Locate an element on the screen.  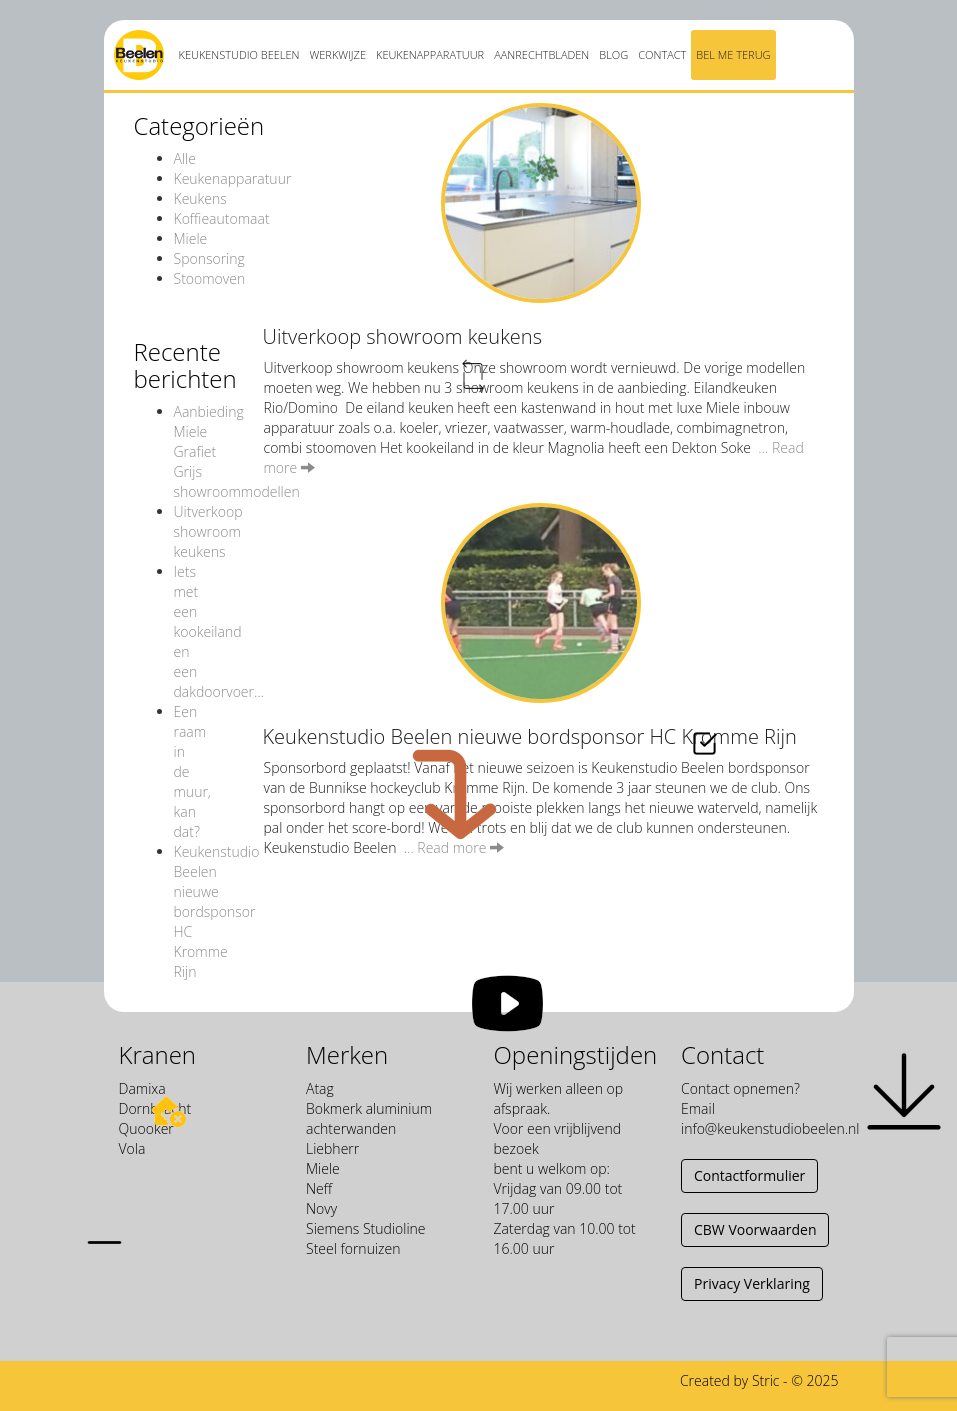
decrease quantity or value is located at coordinates (104, 1242).